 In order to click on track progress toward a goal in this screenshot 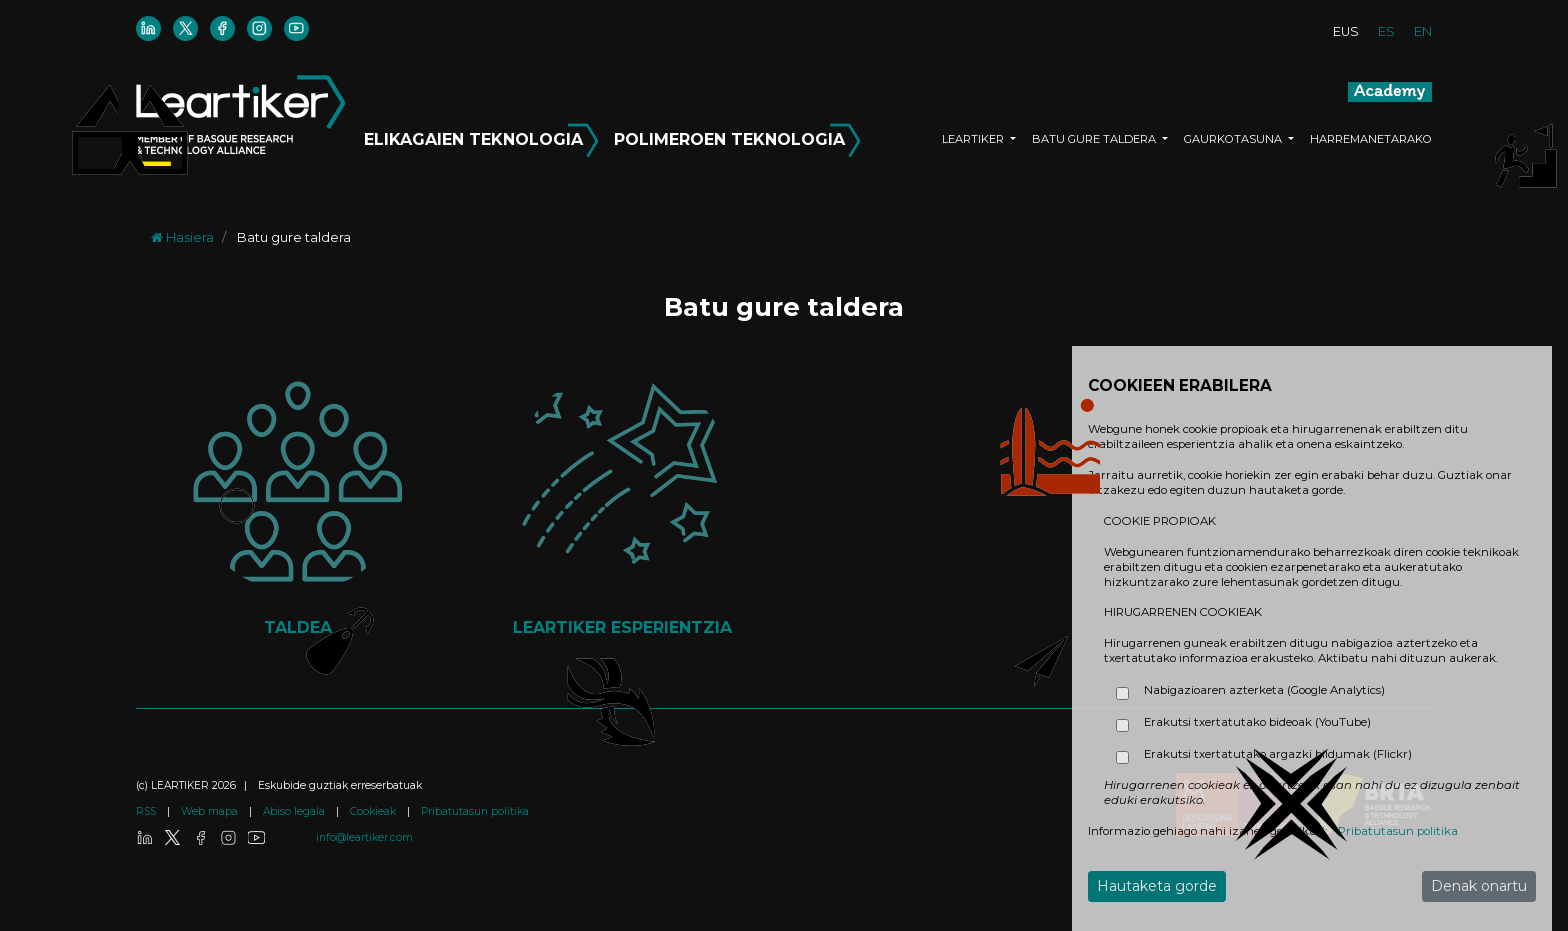, I will do `click(1524, 155)`.